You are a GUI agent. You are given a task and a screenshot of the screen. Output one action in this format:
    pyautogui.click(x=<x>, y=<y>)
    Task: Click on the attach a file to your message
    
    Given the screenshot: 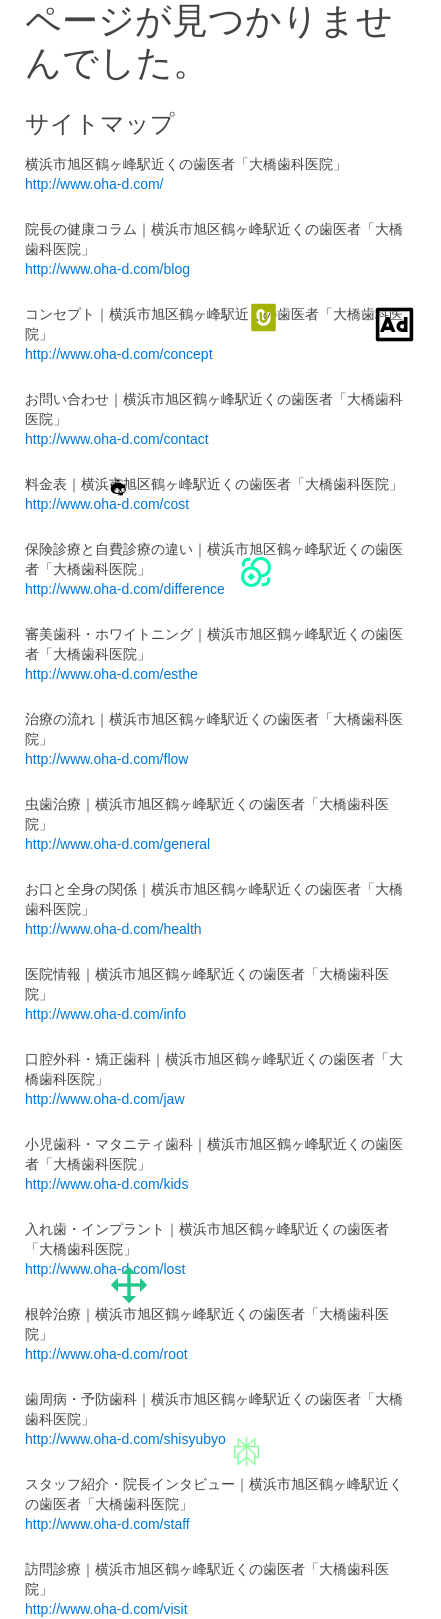 What is the action you would take?
    pyautogui.click(x=263, y=317)
    